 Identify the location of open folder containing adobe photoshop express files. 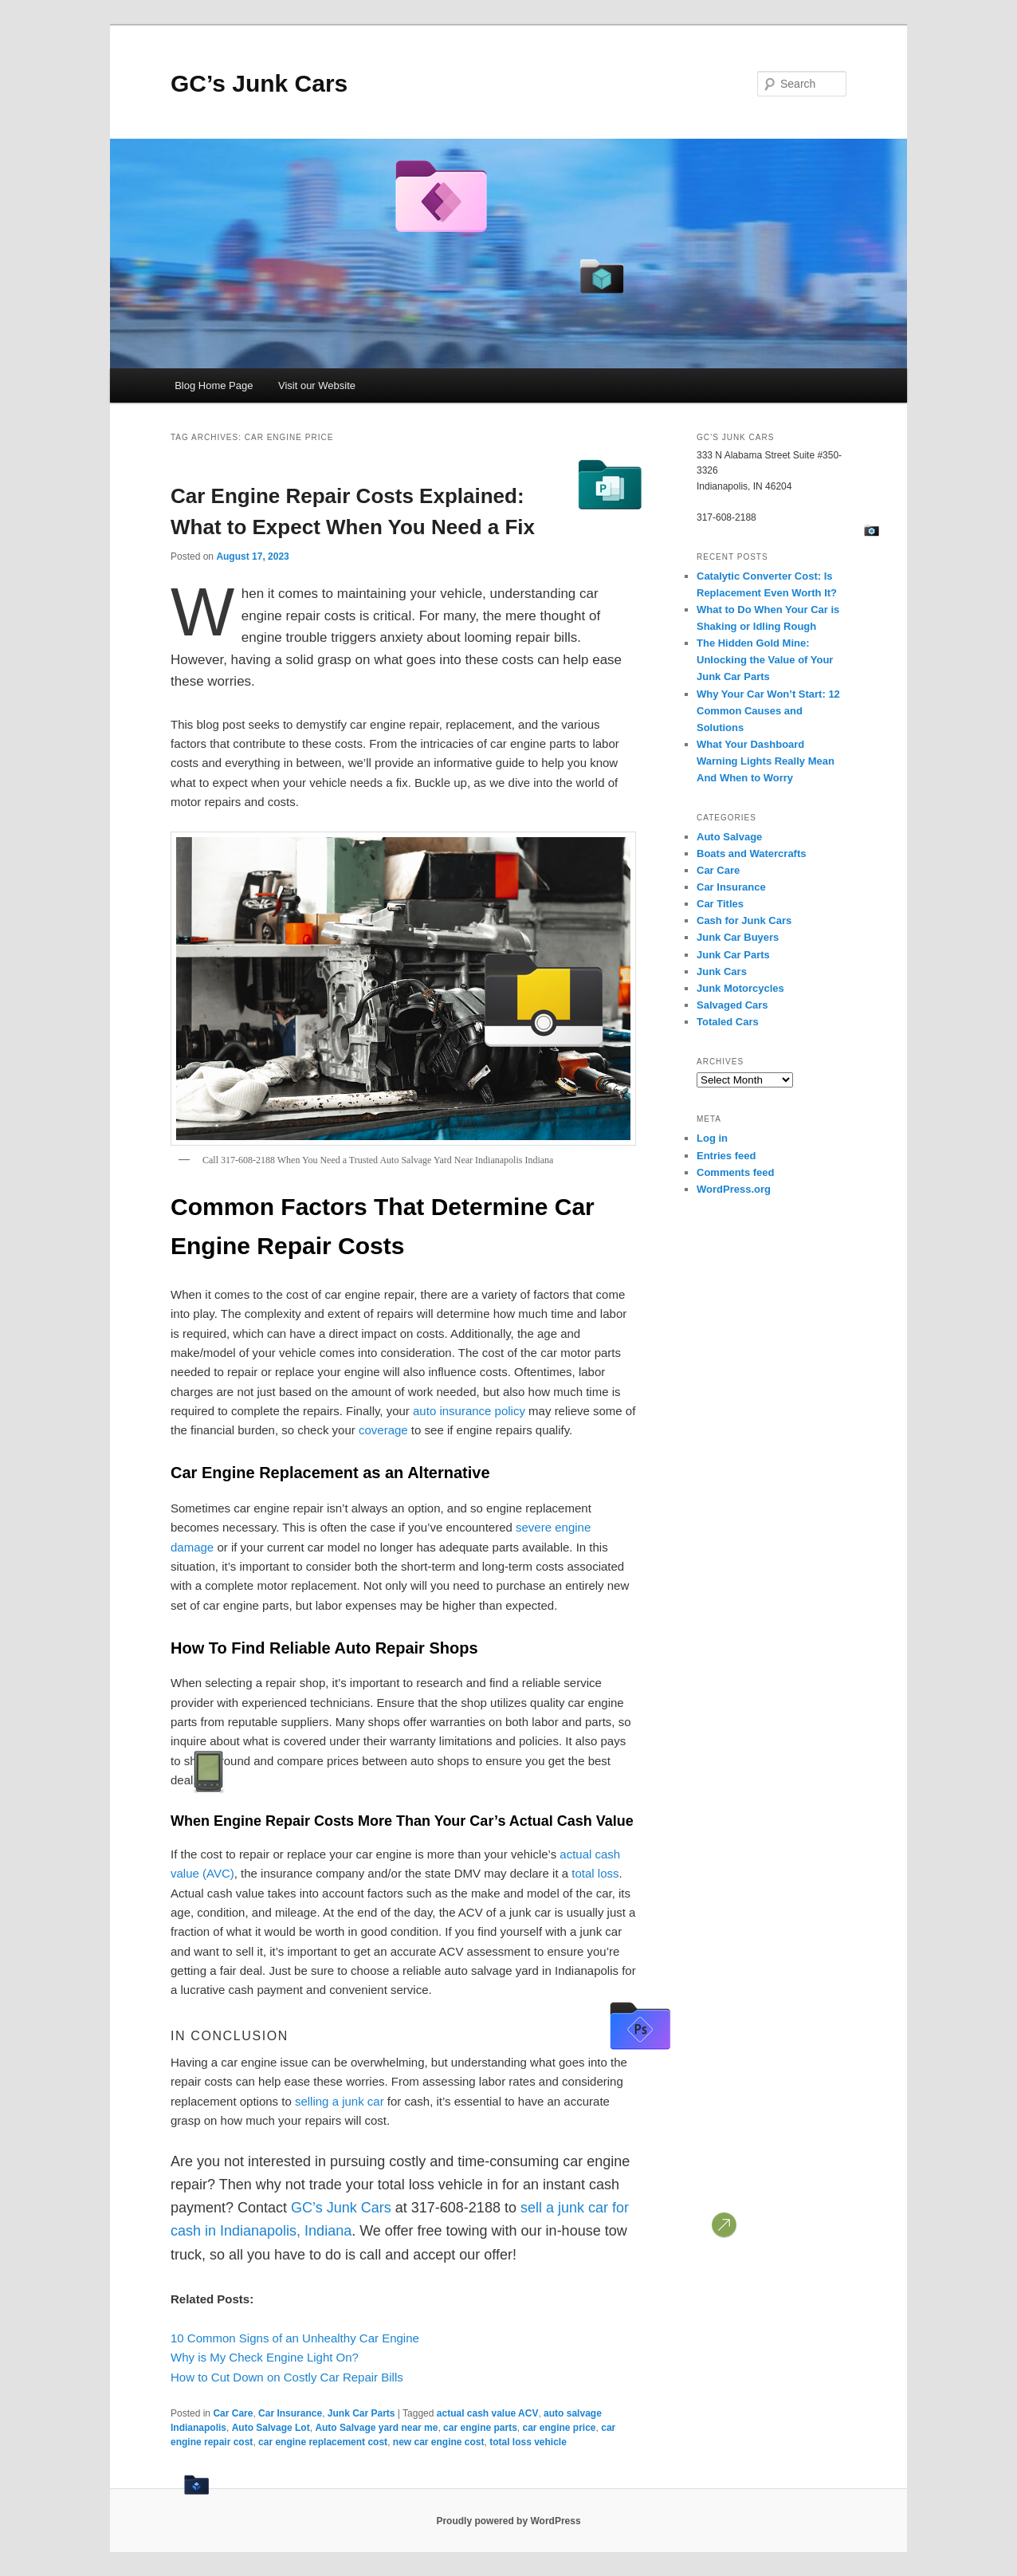
(640, 2027).